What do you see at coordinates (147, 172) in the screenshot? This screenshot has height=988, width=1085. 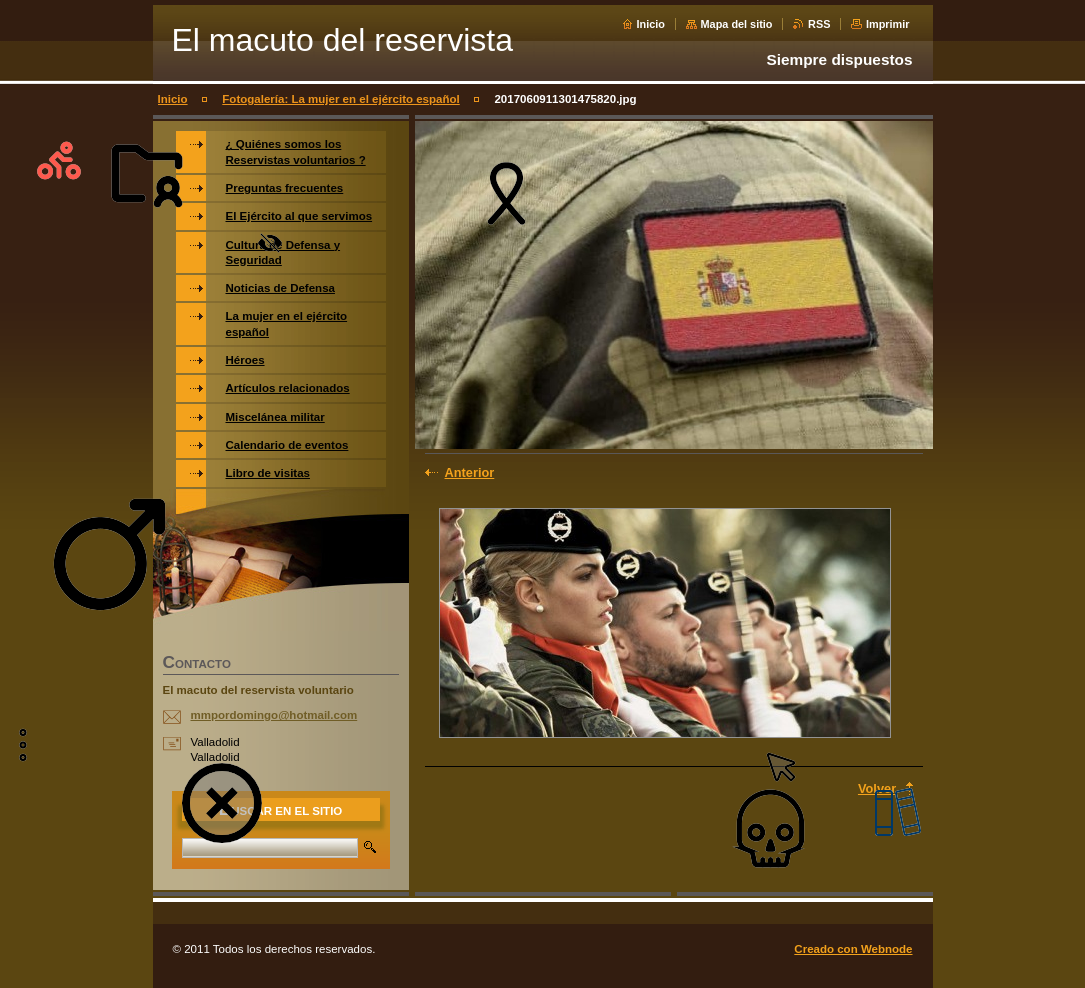 I see `access user files or personal folder` at bounding box center [147, 172].